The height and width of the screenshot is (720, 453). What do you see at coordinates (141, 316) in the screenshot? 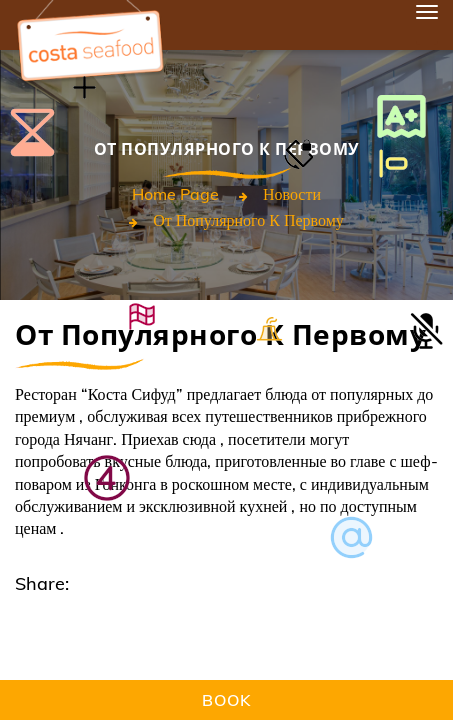
I see `indicates finish line or goal completion` at bounding box center [141, 316].